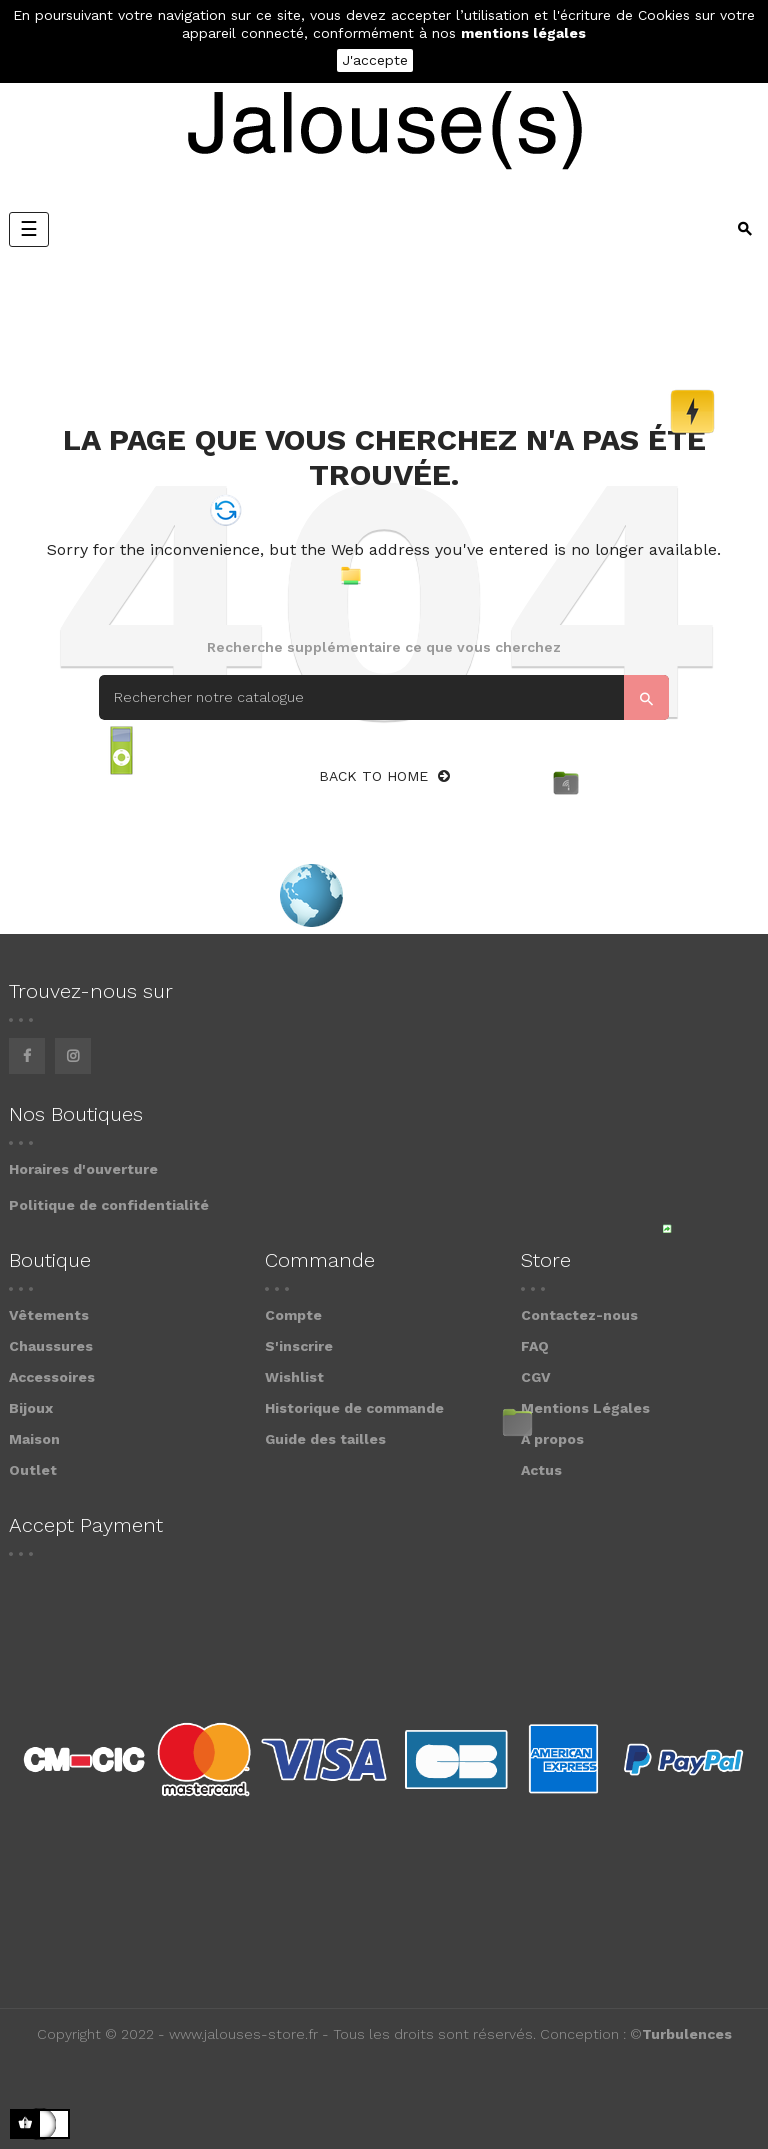 This screenshot has height=2149, width=768. I want to click on open power management settings, so click(692, 411).